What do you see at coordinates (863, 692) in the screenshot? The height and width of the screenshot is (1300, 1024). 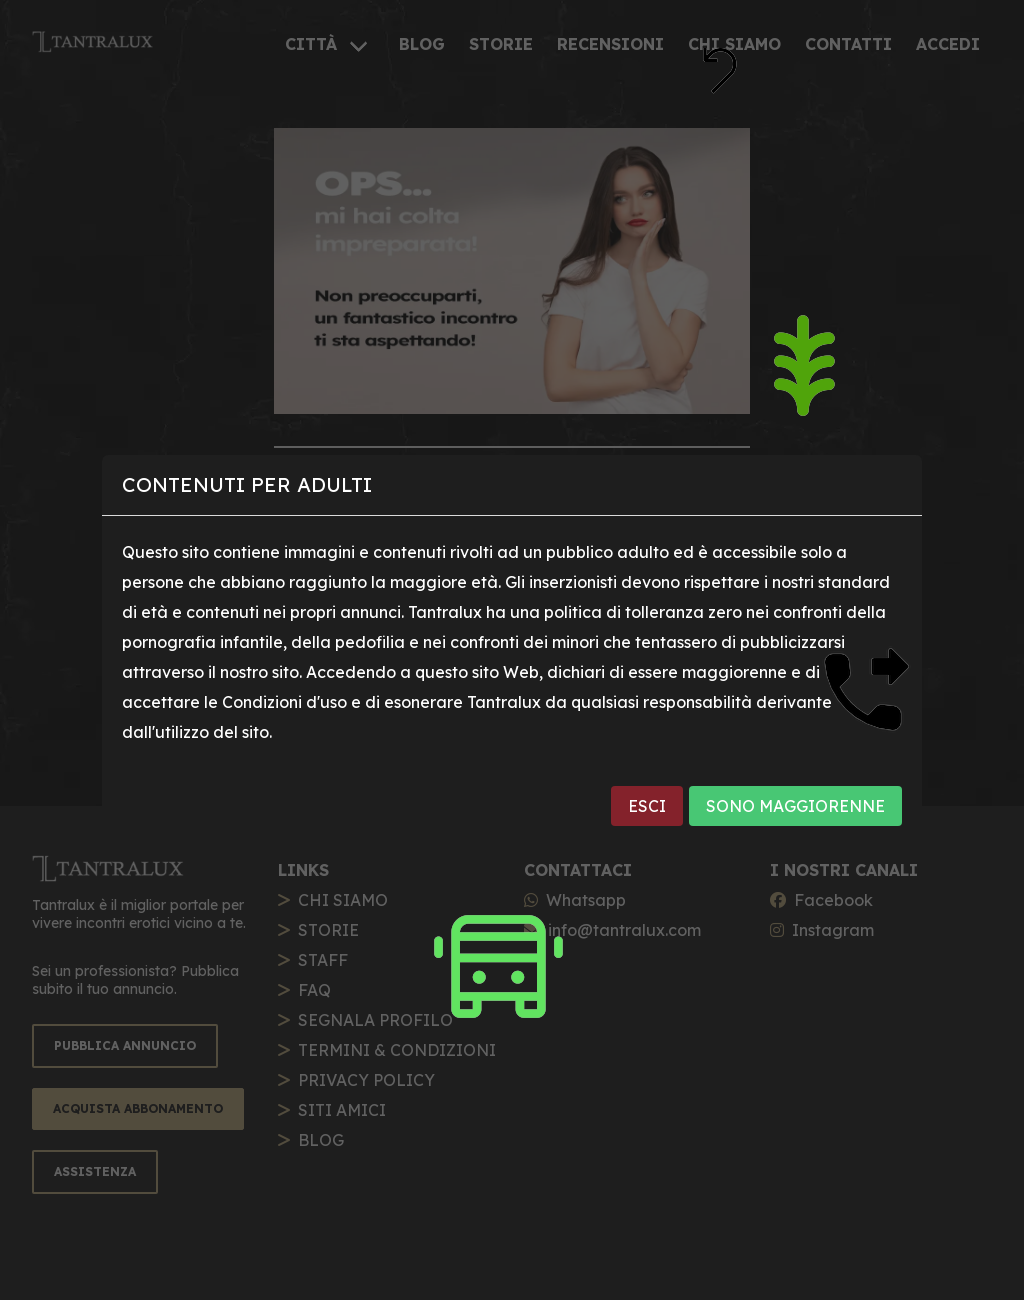 I see `indicates a forwarded call` at bounding box center [863, 692].